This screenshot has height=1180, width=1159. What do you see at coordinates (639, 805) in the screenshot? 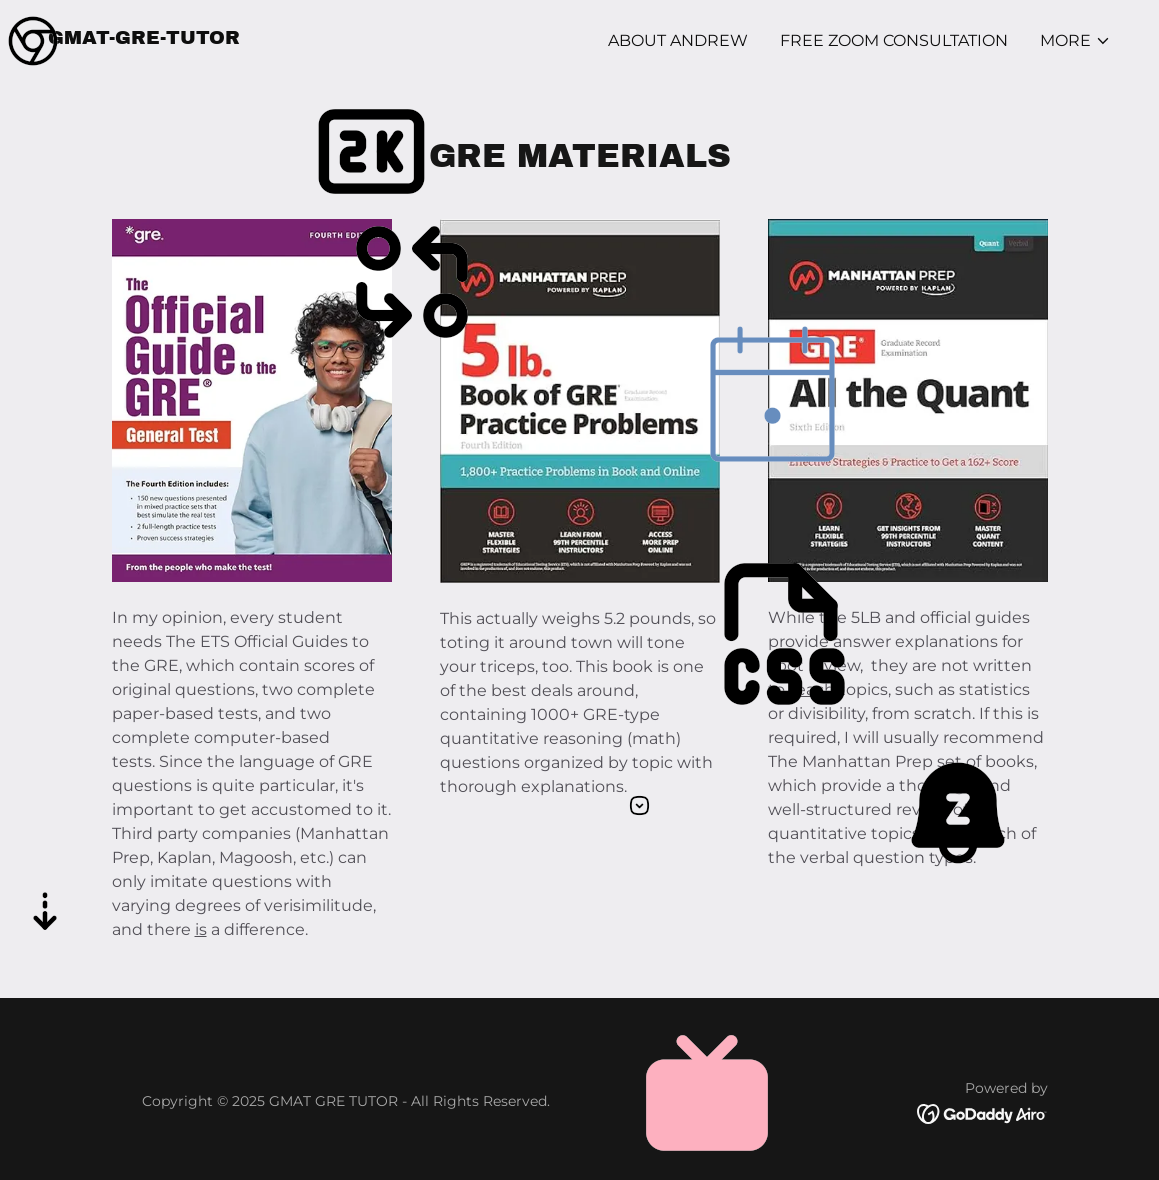
I see `expand dropdown menu or content` at bounding box center [639, 805].